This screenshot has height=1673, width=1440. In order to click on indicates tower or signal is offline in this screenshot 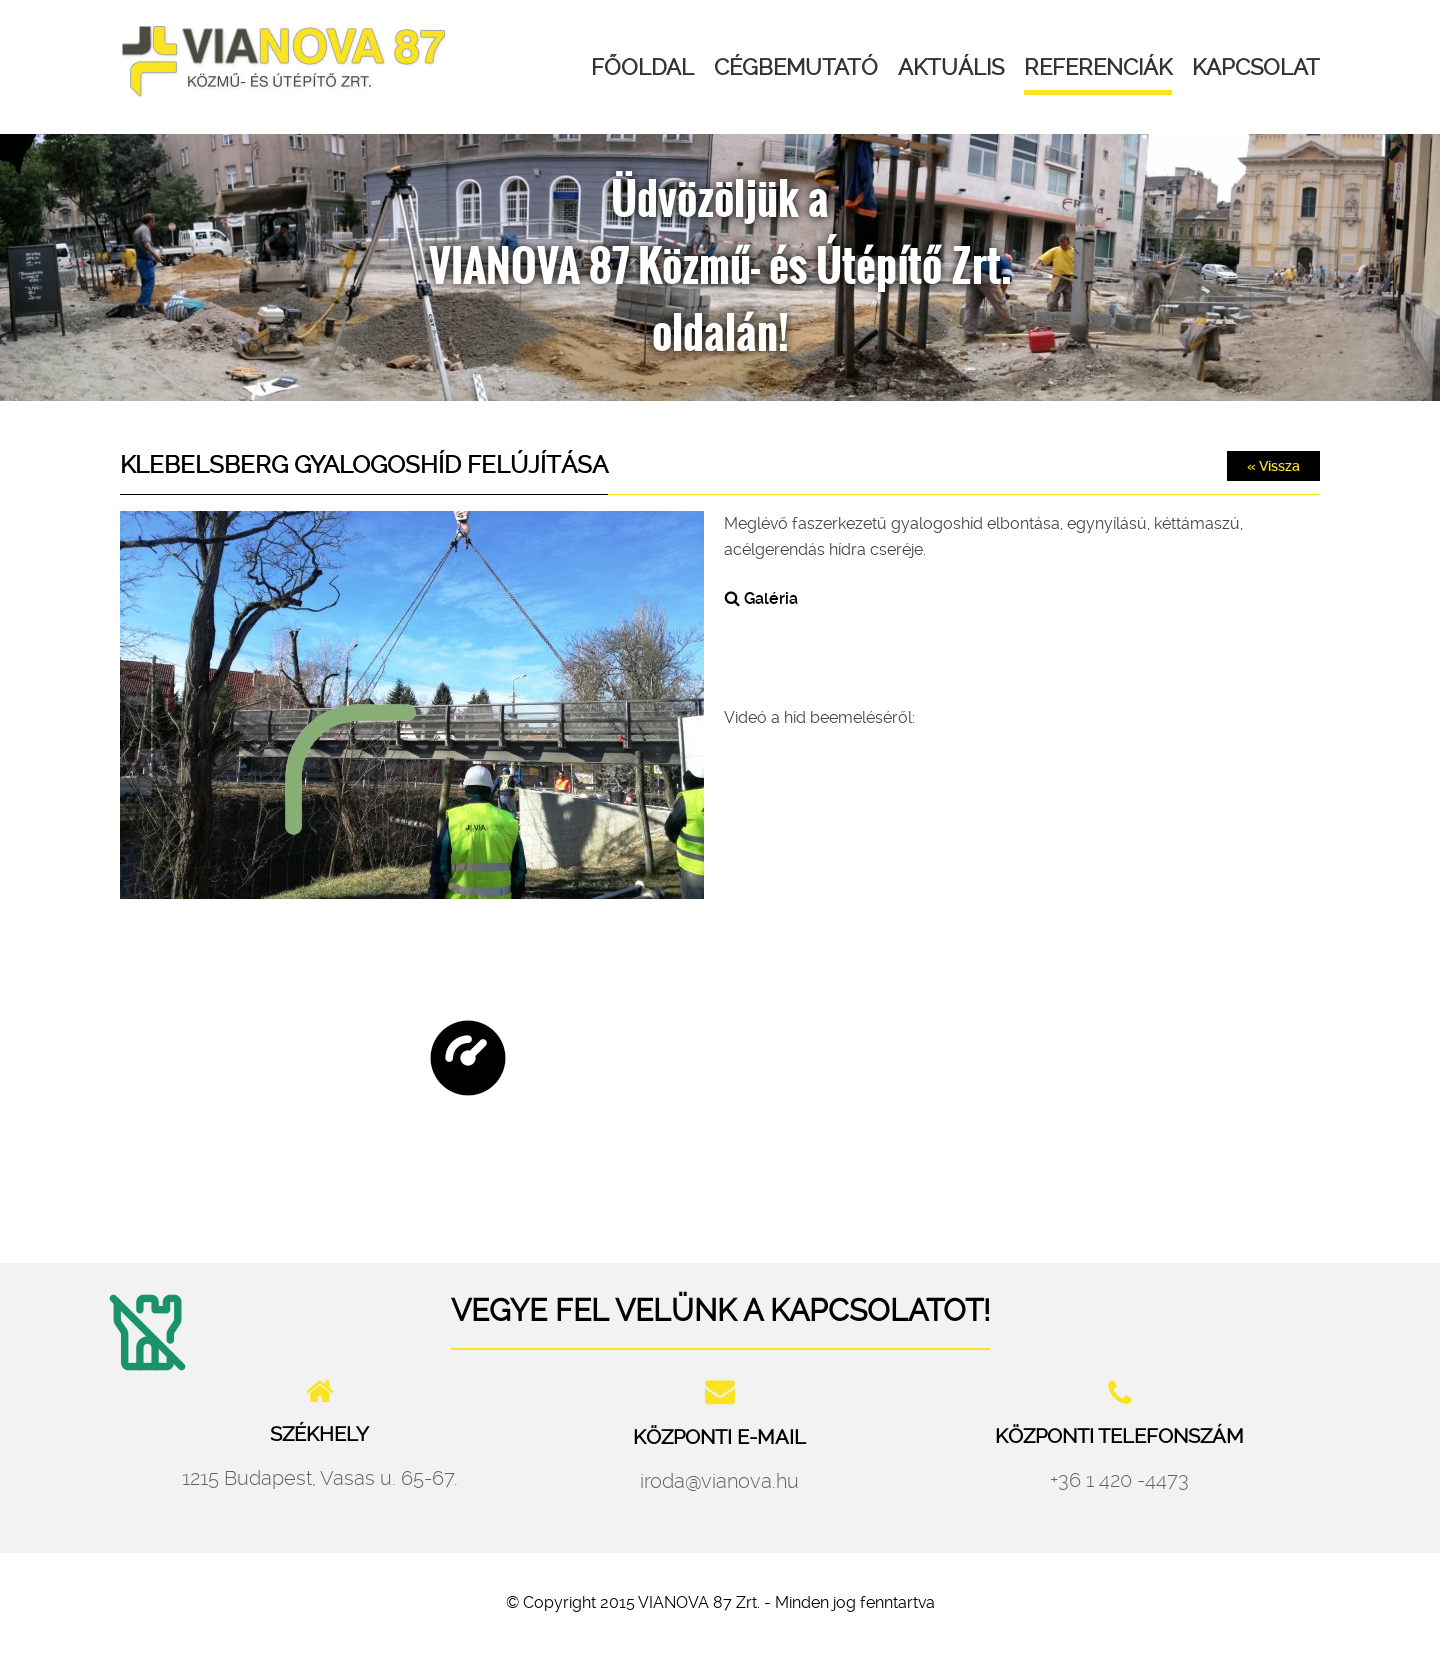, I will do `click(147, 1332)`.